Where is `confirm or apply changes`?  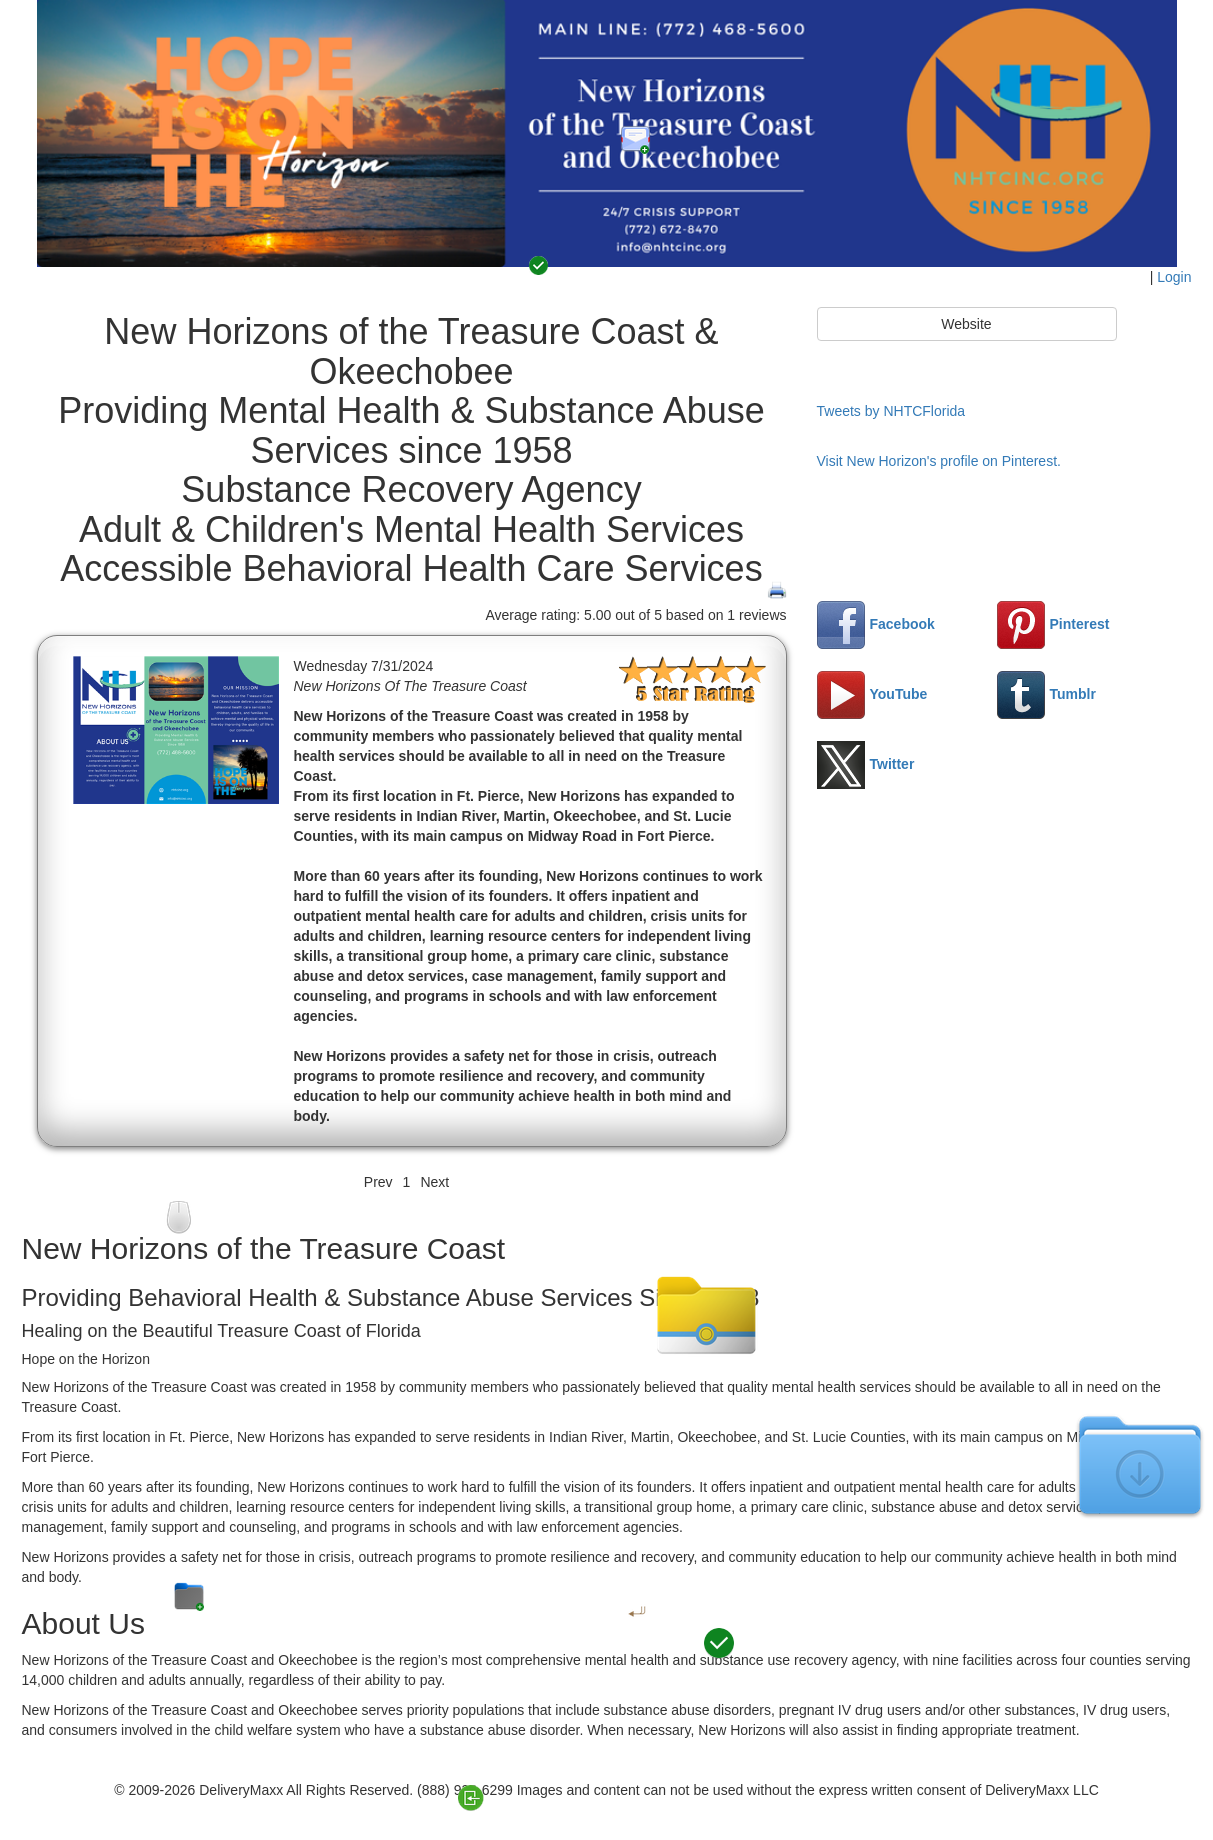
confirm or apply changes is located at coordinates (538, 265).